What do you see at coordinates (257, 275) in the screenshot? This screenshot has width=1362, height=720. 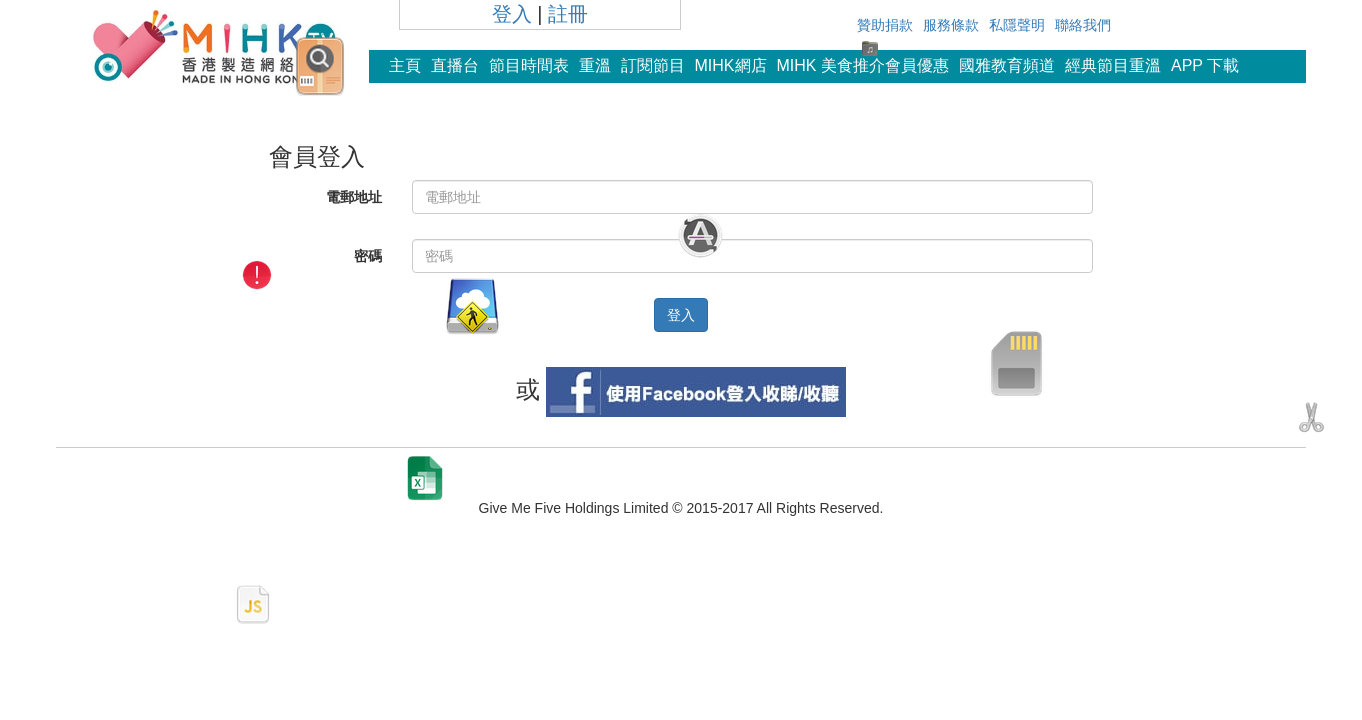 I see `indicates an important alert or warning` at bounding box center [257, 275].